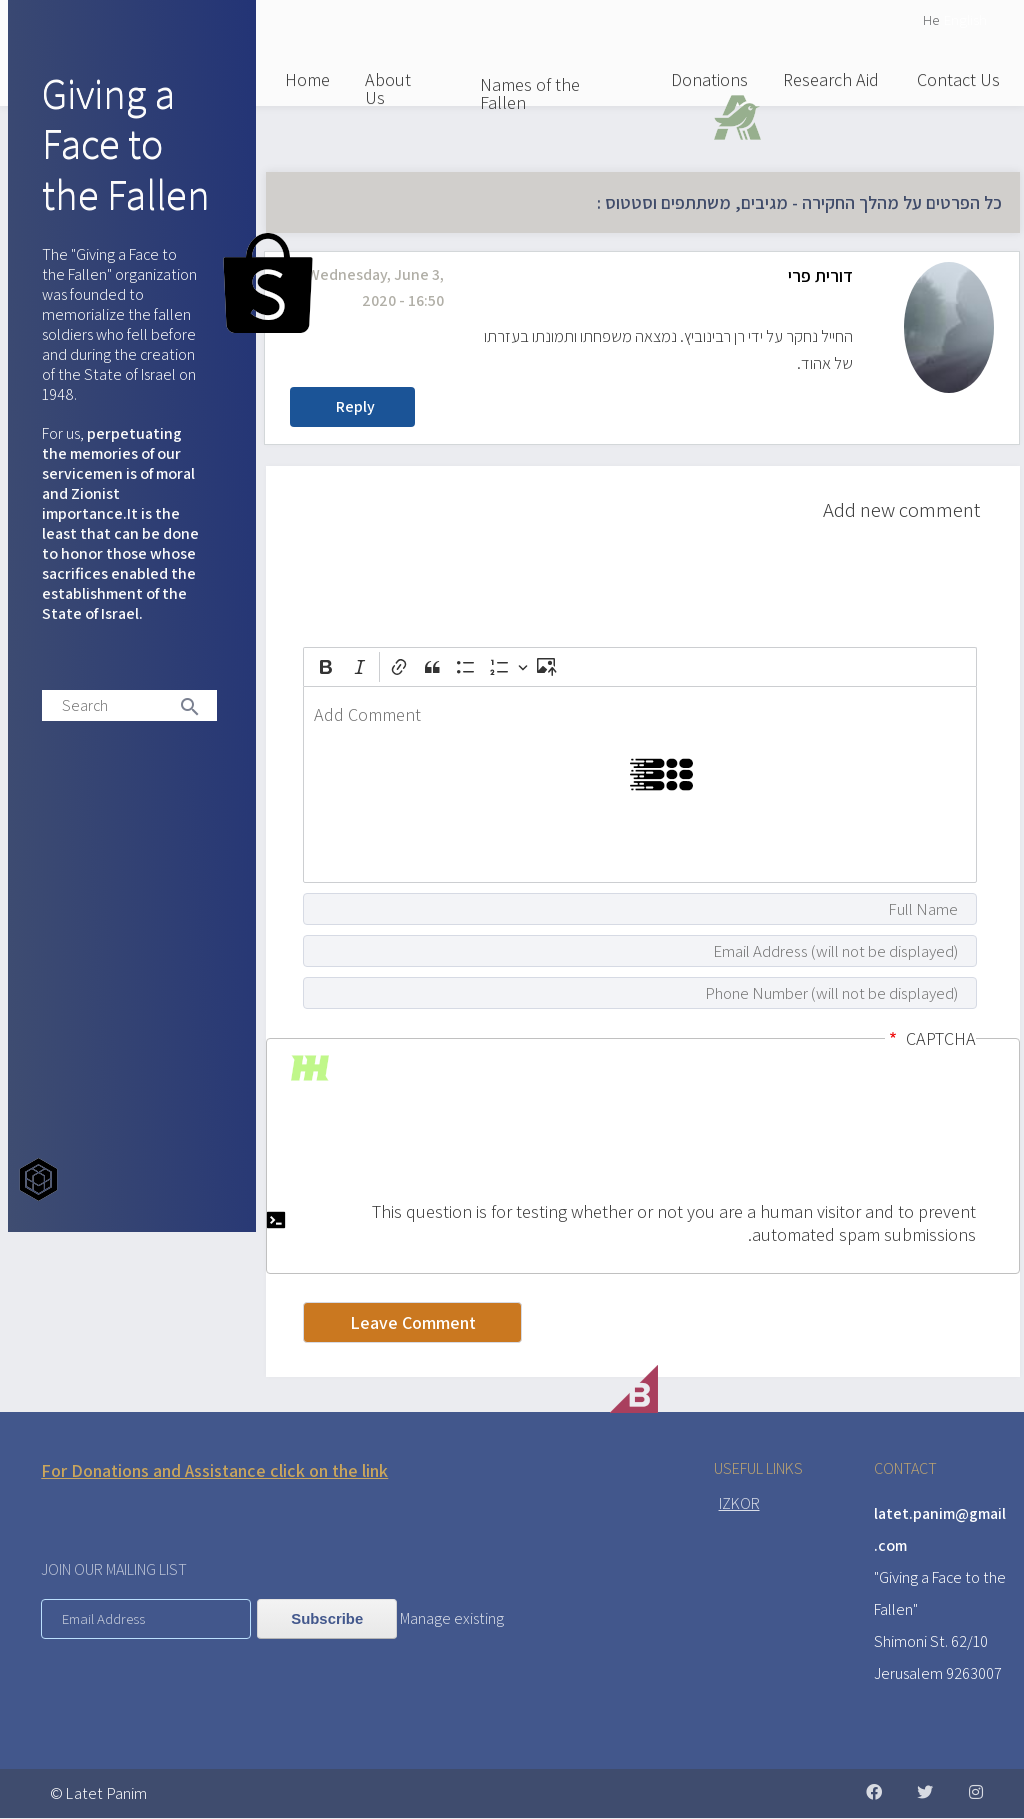 This screenshot has width=1024, height=1819. I want to click on bigcommerce platform logo, so click(634, 1389).